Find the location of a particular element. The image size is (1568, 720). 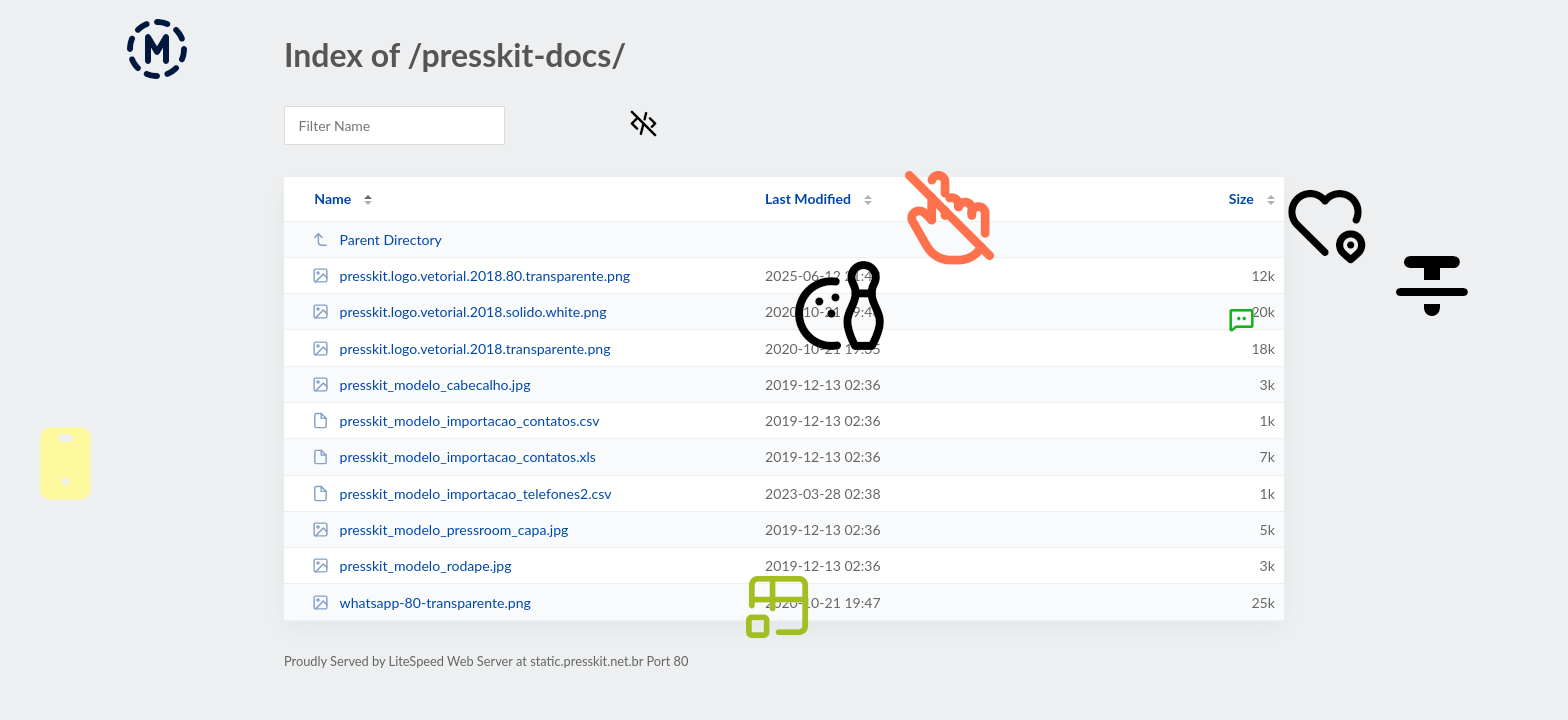

indicates a pending or in-progress medium priority status is located at coordinates (157, 49).